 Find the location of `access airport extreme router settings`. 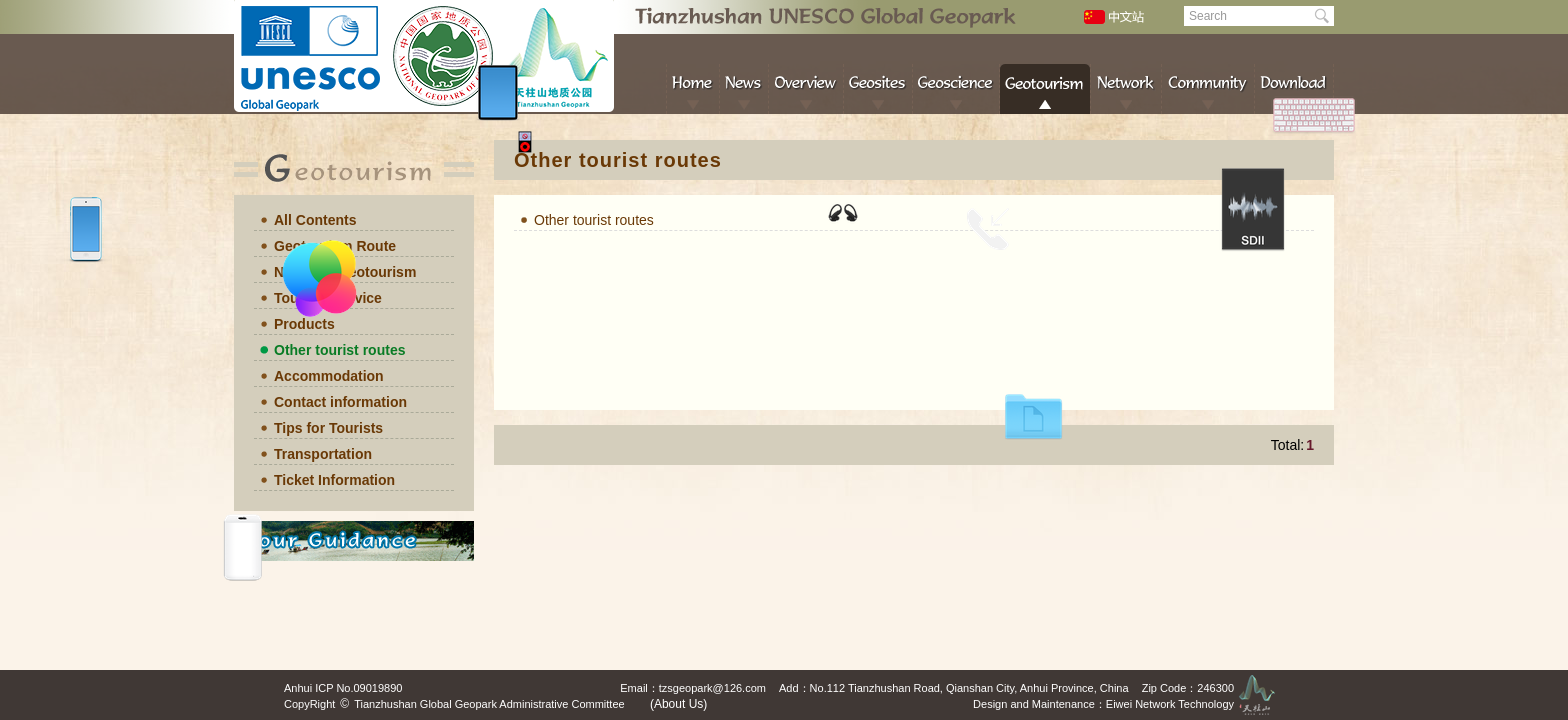

access airport extreme router settings is located at coordinates (243, 546).